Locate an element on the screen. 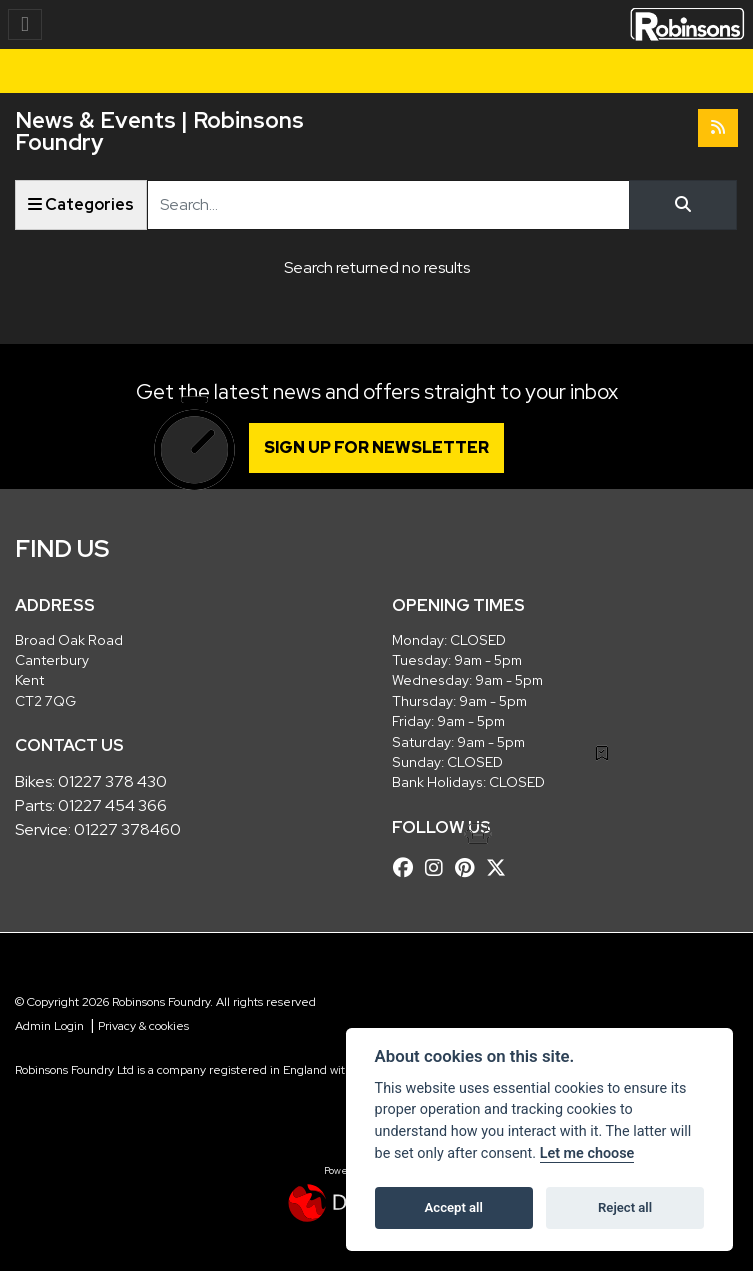  item successfully bookmarked is located at coordinates (602, 753).